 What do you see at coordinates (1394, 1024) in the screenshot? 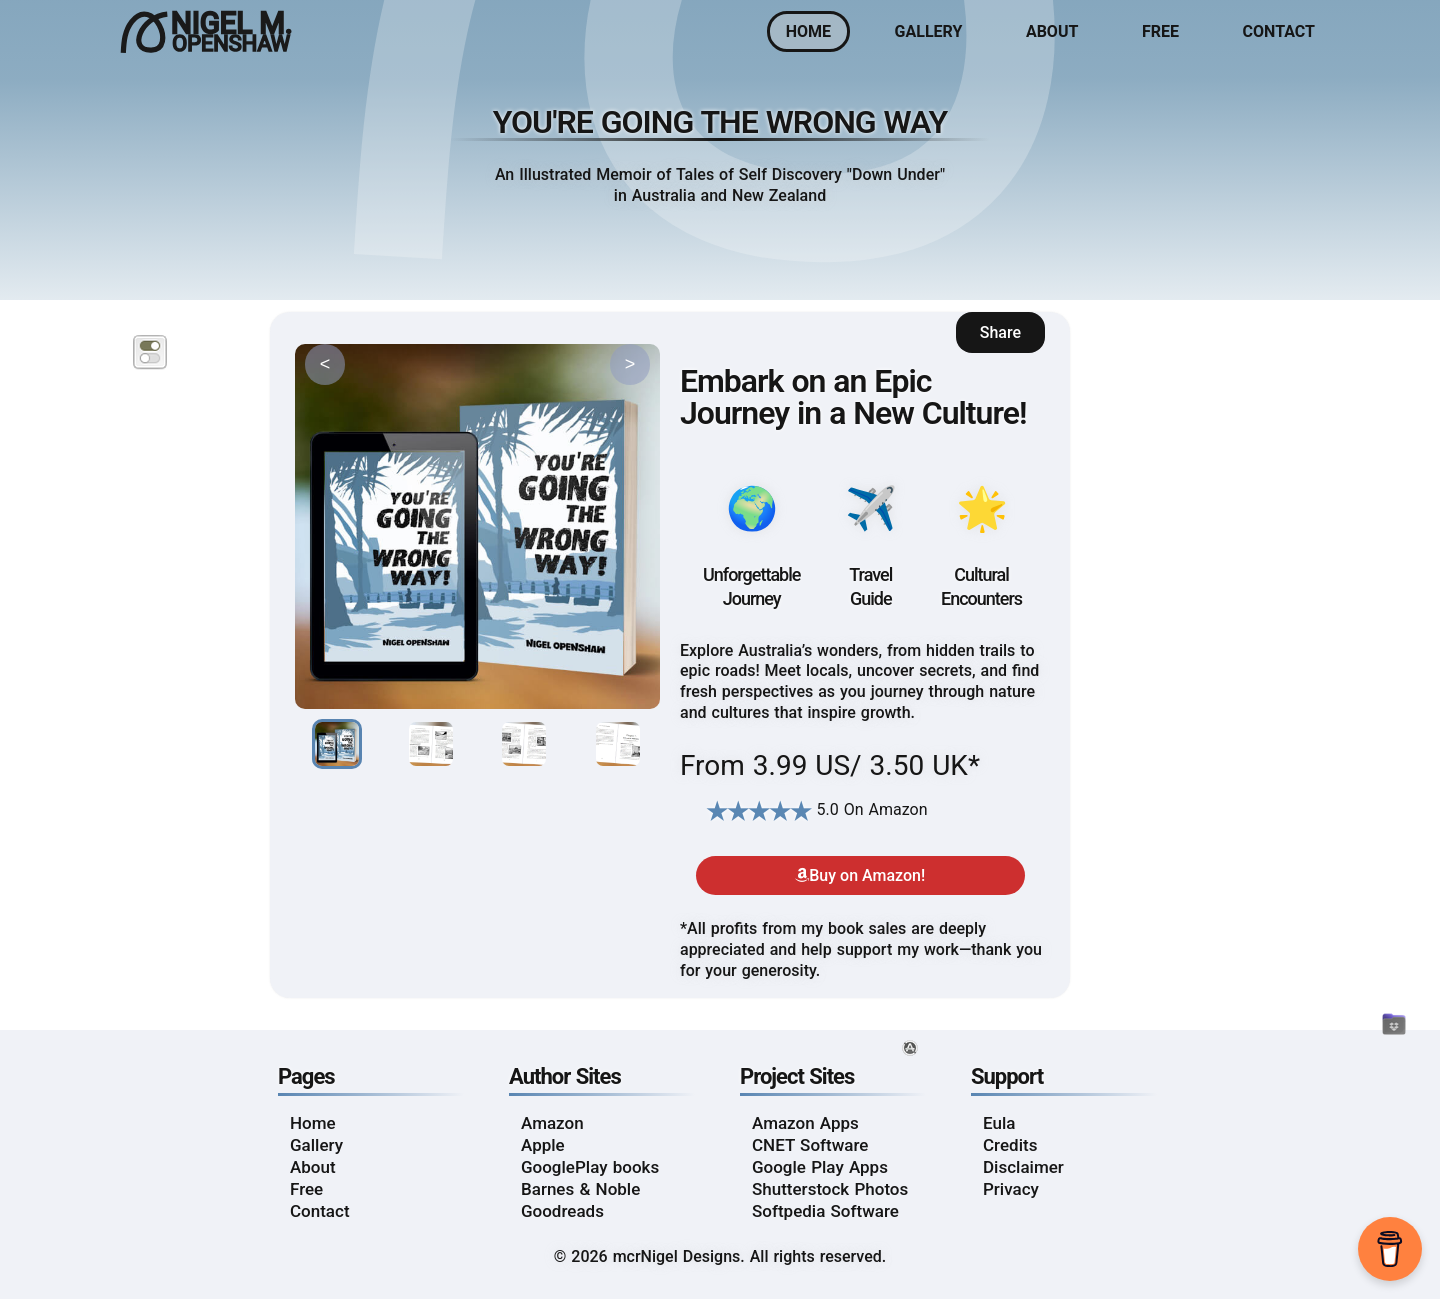
I see `open your dropbox synced folder` at bounding box center [1394, 1024].